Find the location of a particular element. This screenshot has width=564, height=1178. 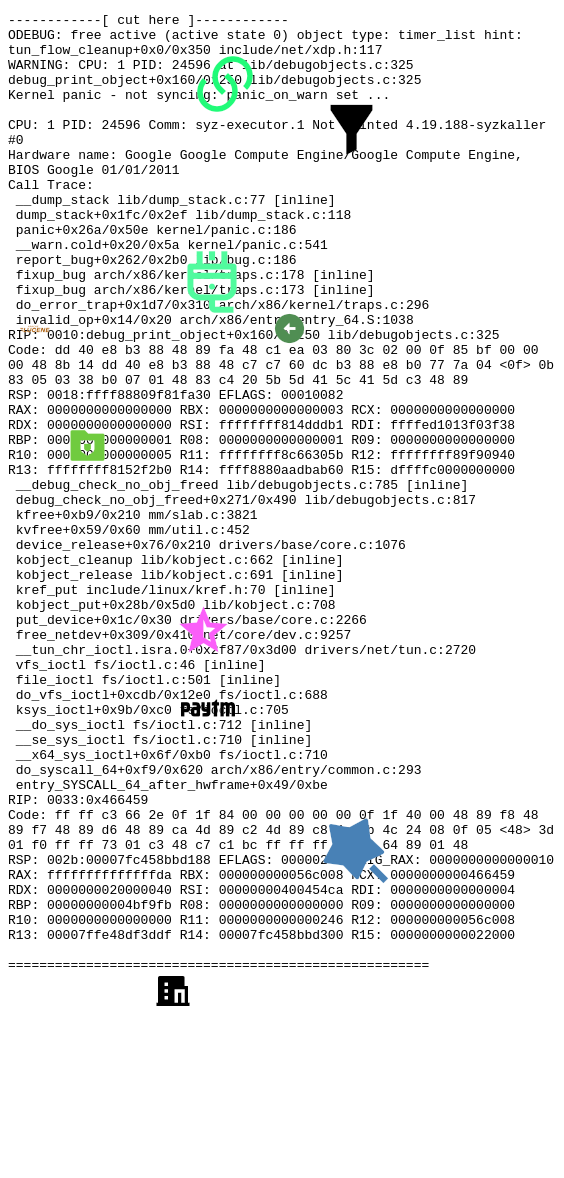

connect to power or charging is located at coordinates (212, 282).